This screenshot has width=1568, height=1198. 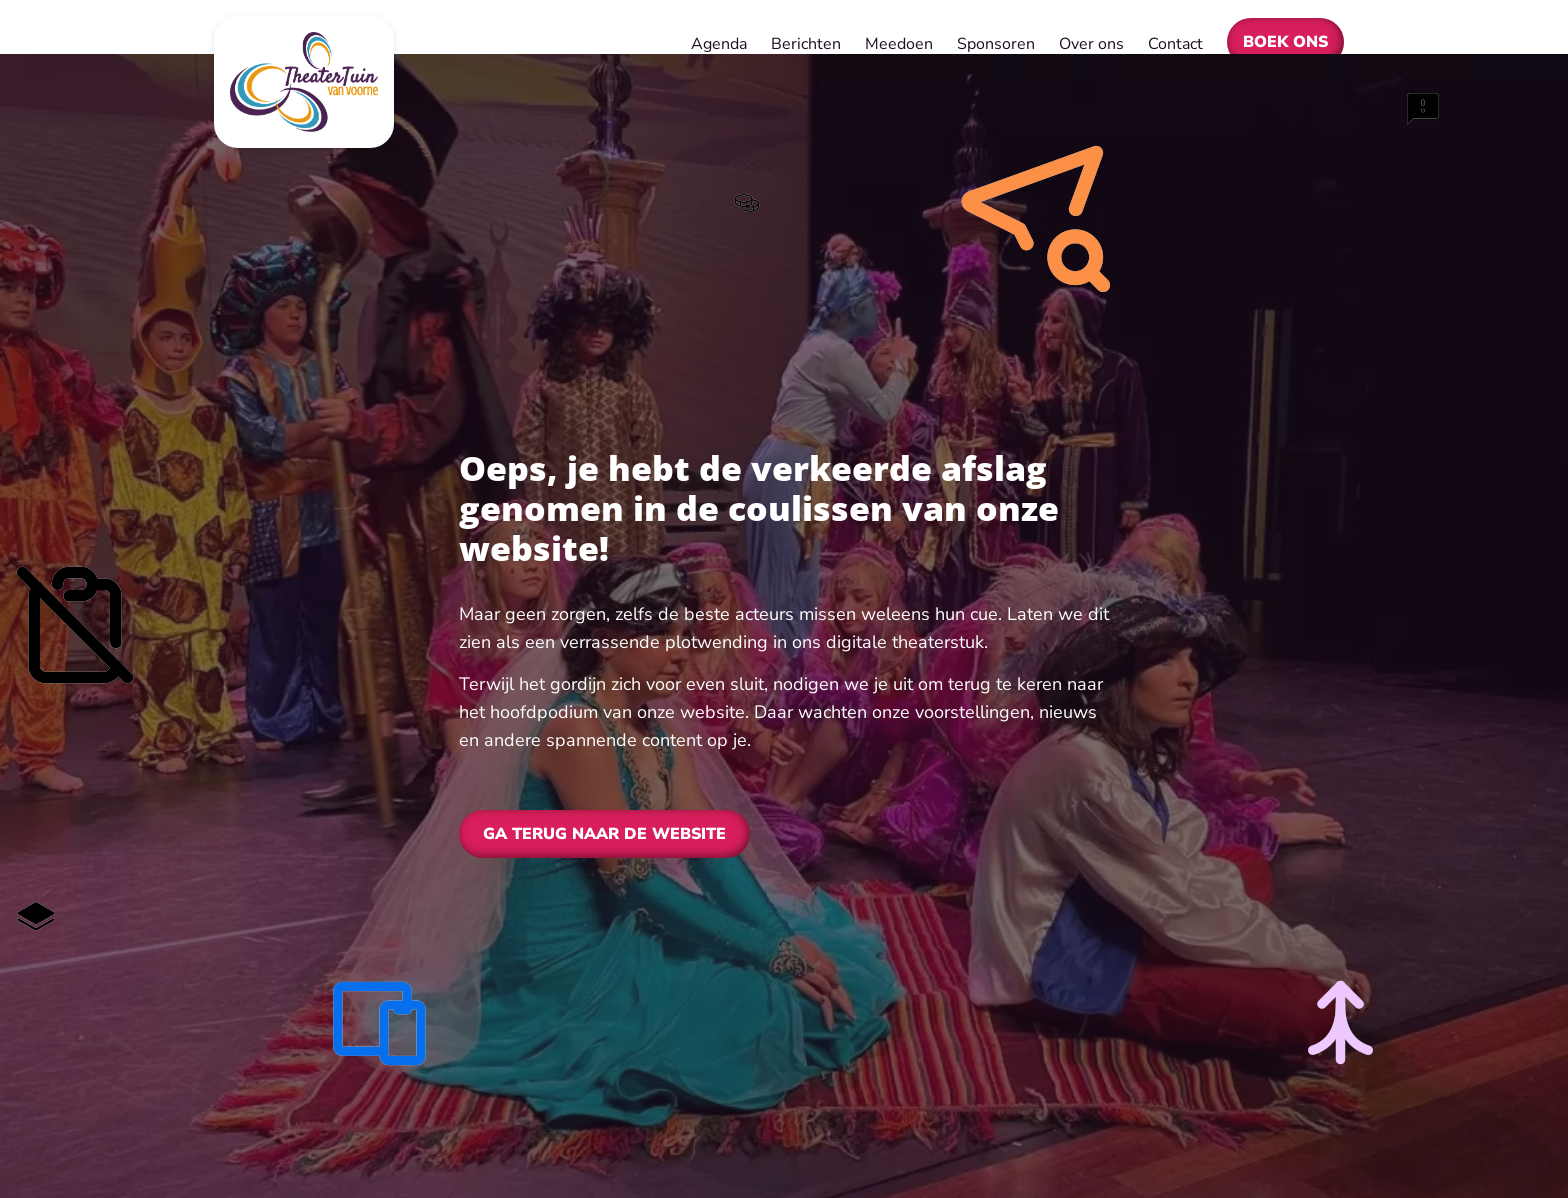 I want to click on search for a location on the map, so click(x=1033, y=215).